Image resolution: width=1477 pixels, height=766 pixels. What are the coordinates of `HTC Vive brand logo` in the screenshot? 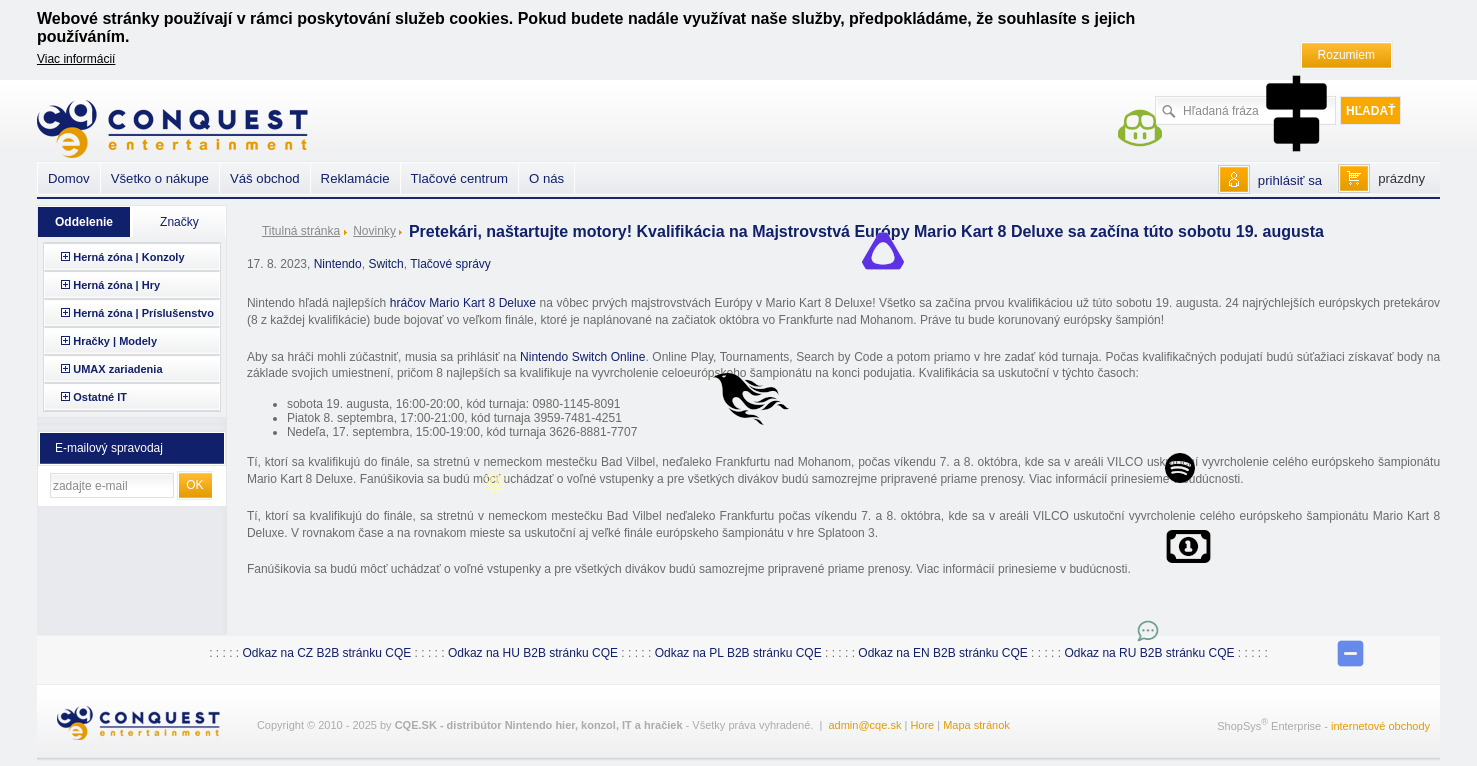 It's located at (883, 251).